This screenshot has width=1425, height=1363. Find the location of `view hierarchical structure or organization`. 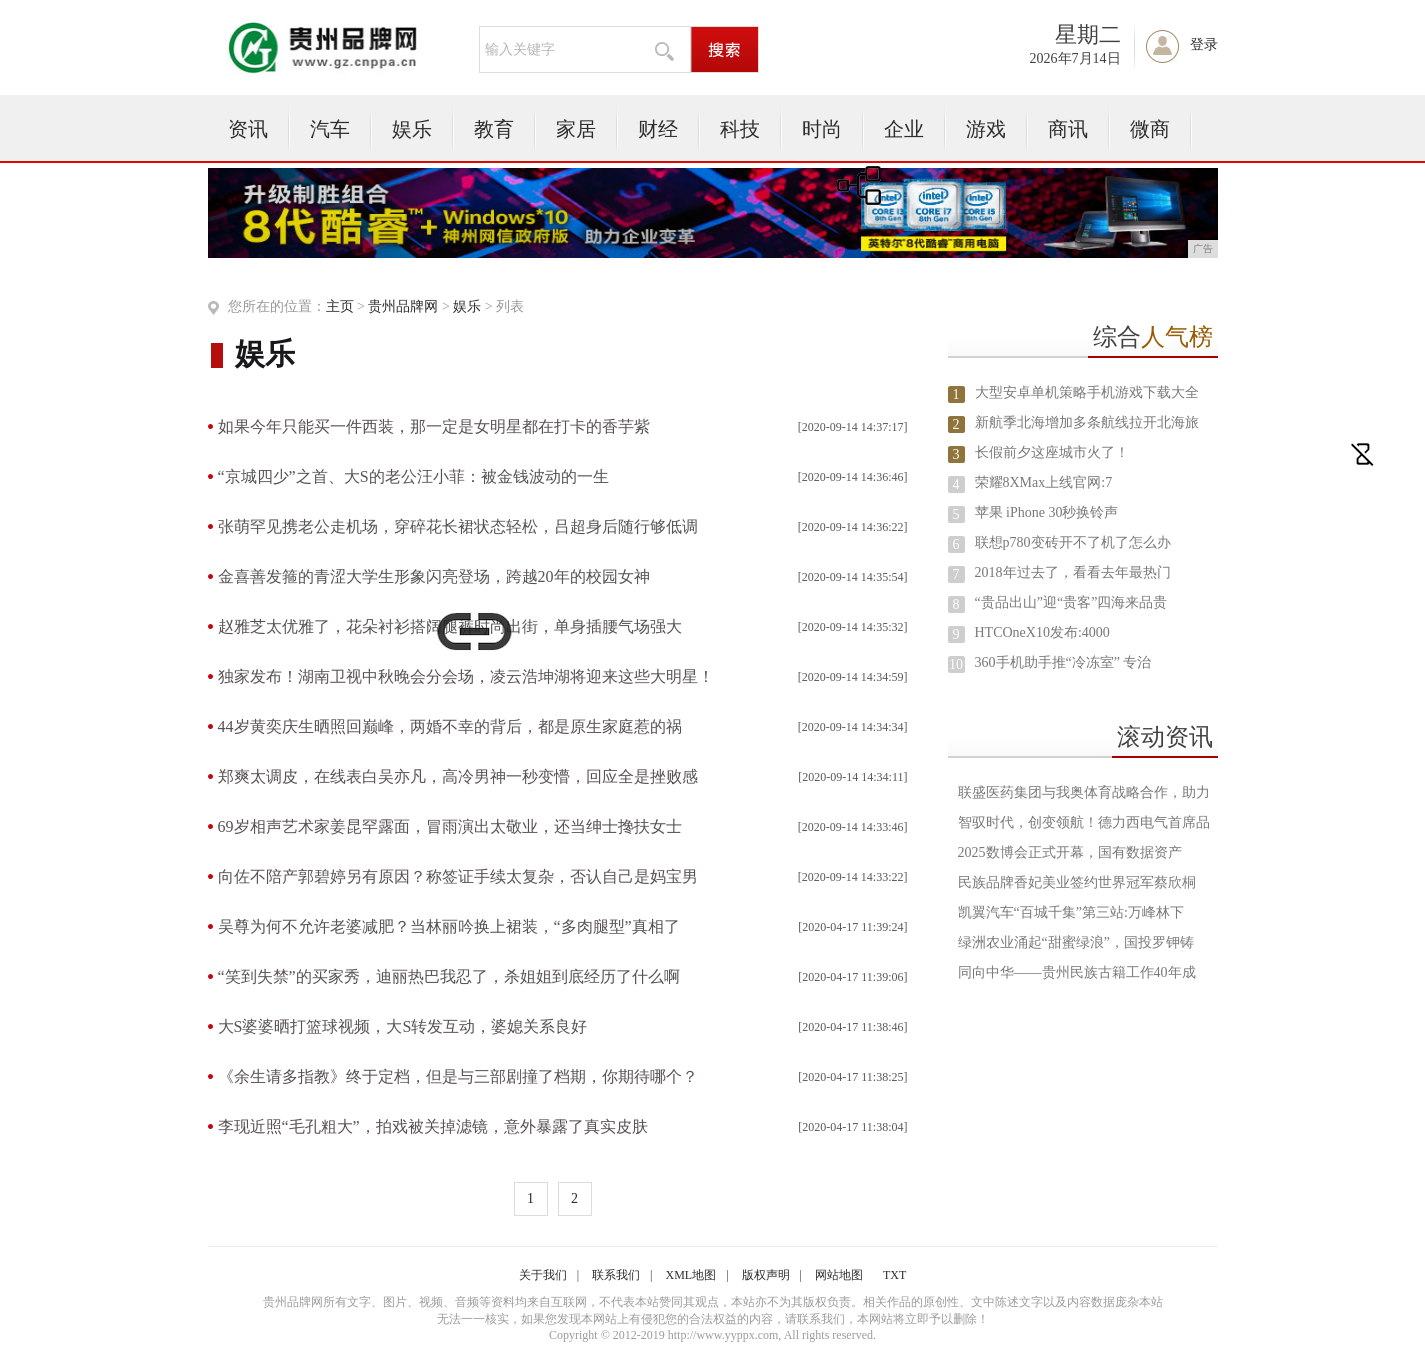

view hierarchical structure or organization is located at coordinates (861, 185).